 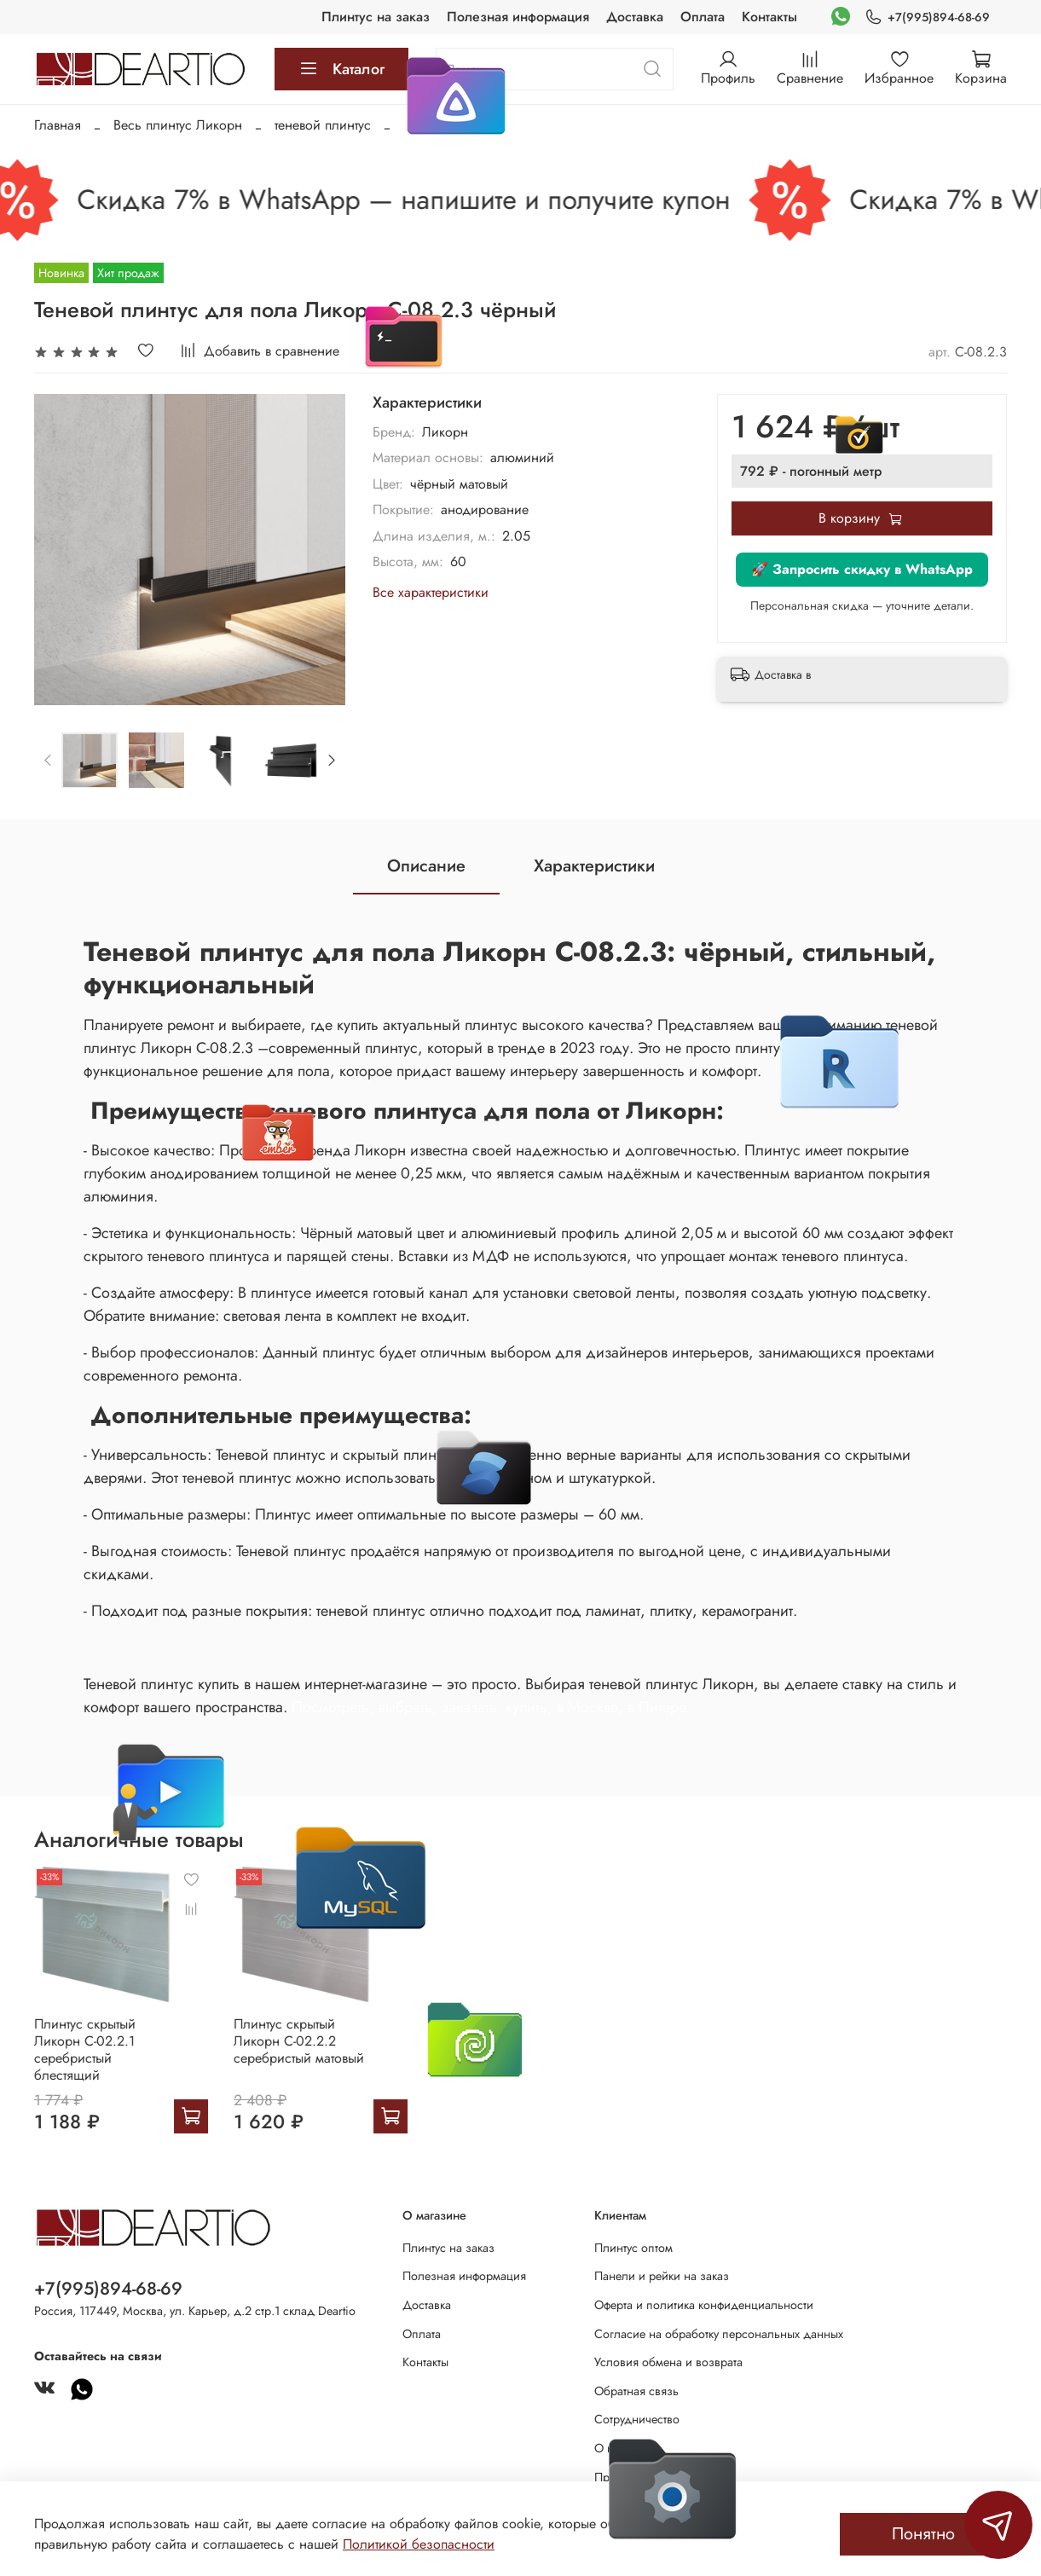 What do you see at coordinates (839, 1065) in the screenshot?
I see `folder containing Autodesk Revit project files` at bounding box center [839, 1065].